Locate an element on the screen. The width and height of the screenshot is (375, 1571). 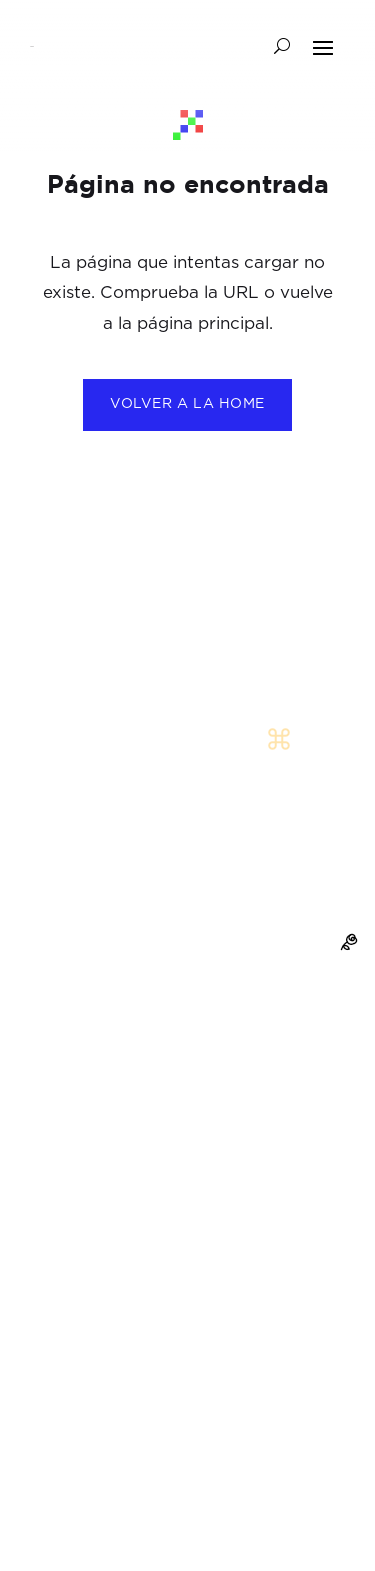
send a flower or romantic gesture is located at coordinates (349, 942).